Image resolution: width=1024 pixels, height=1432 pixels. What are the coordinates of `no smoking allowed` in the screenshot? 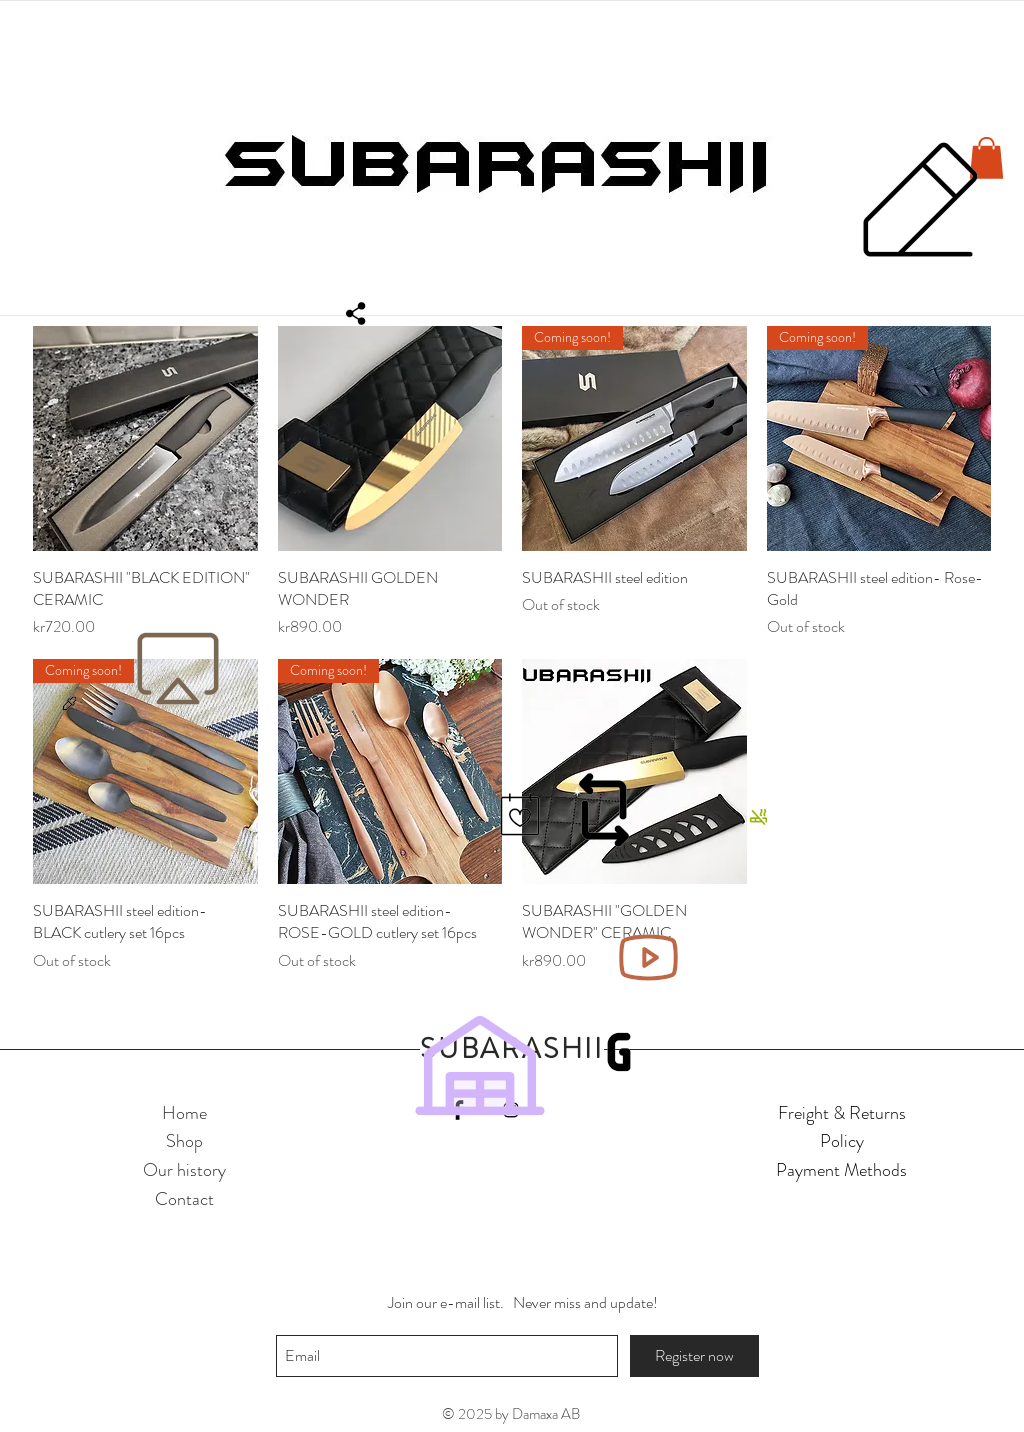 It's located at (758, 817).